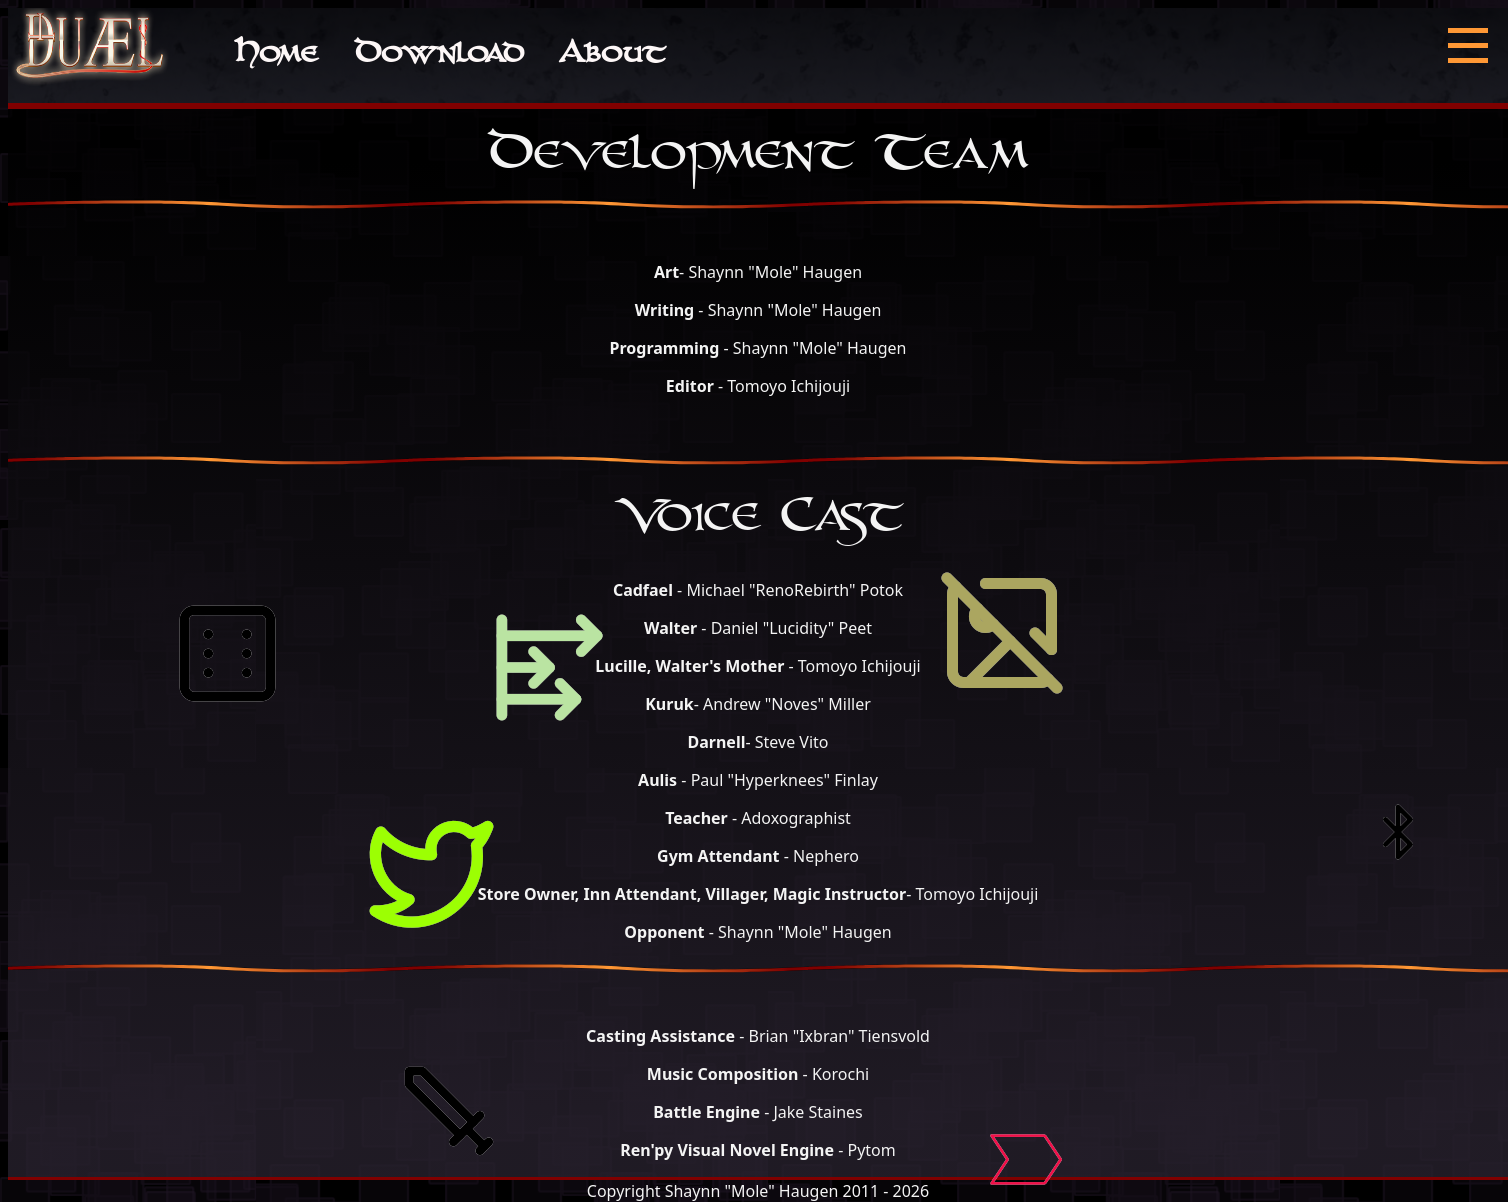 The width and height of the screenshot is (1508, 1202). Describe the element at coordinates (1002, 633) in the screenshot. I see `image failed to load` at that location.